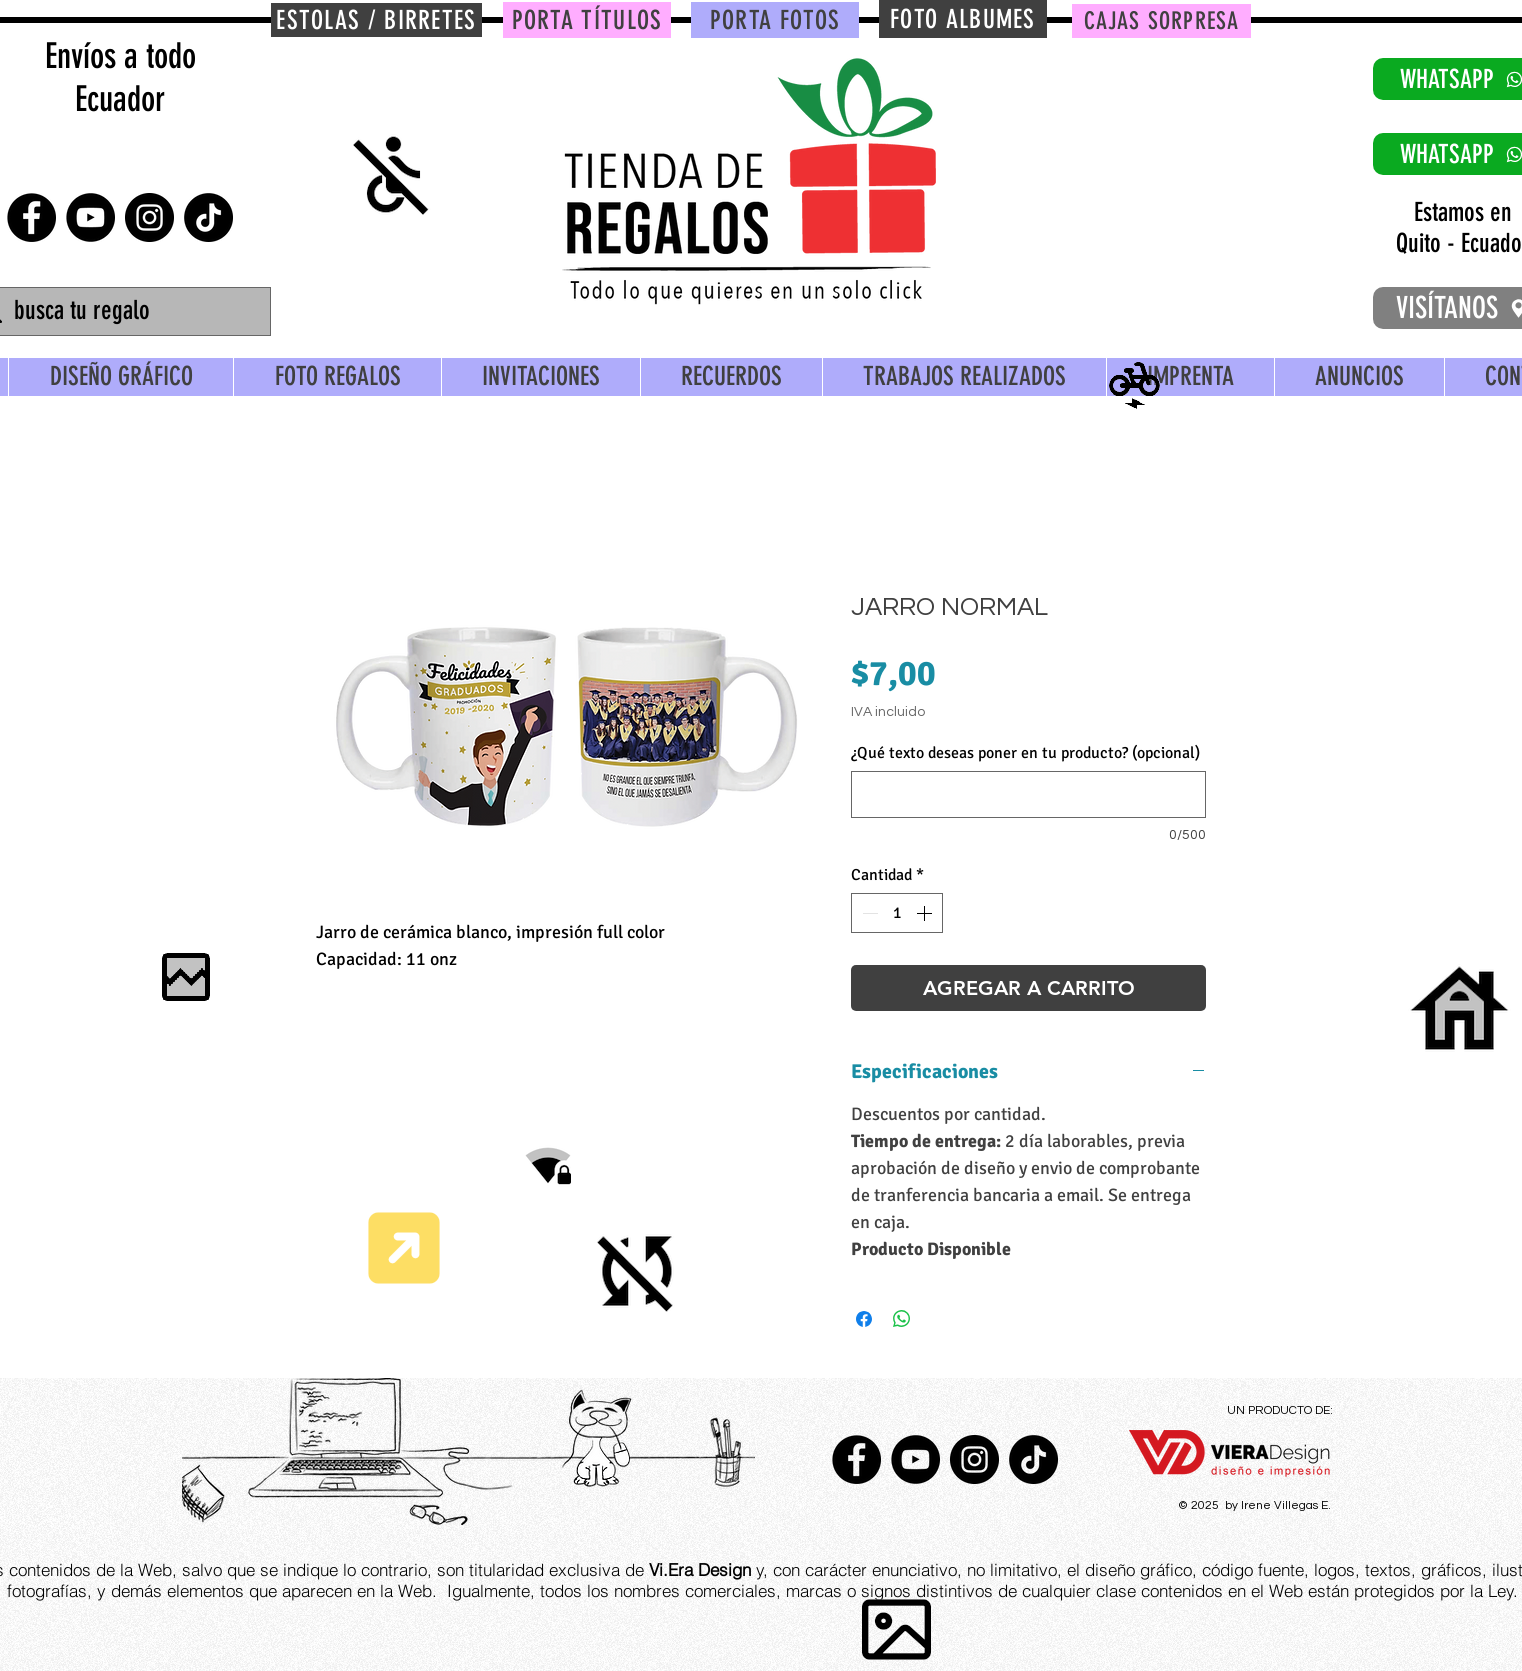 The width and height of the screenshot is (1522, 1671). I want to click on select electric bike as transportation mode, so click(1134, 385).